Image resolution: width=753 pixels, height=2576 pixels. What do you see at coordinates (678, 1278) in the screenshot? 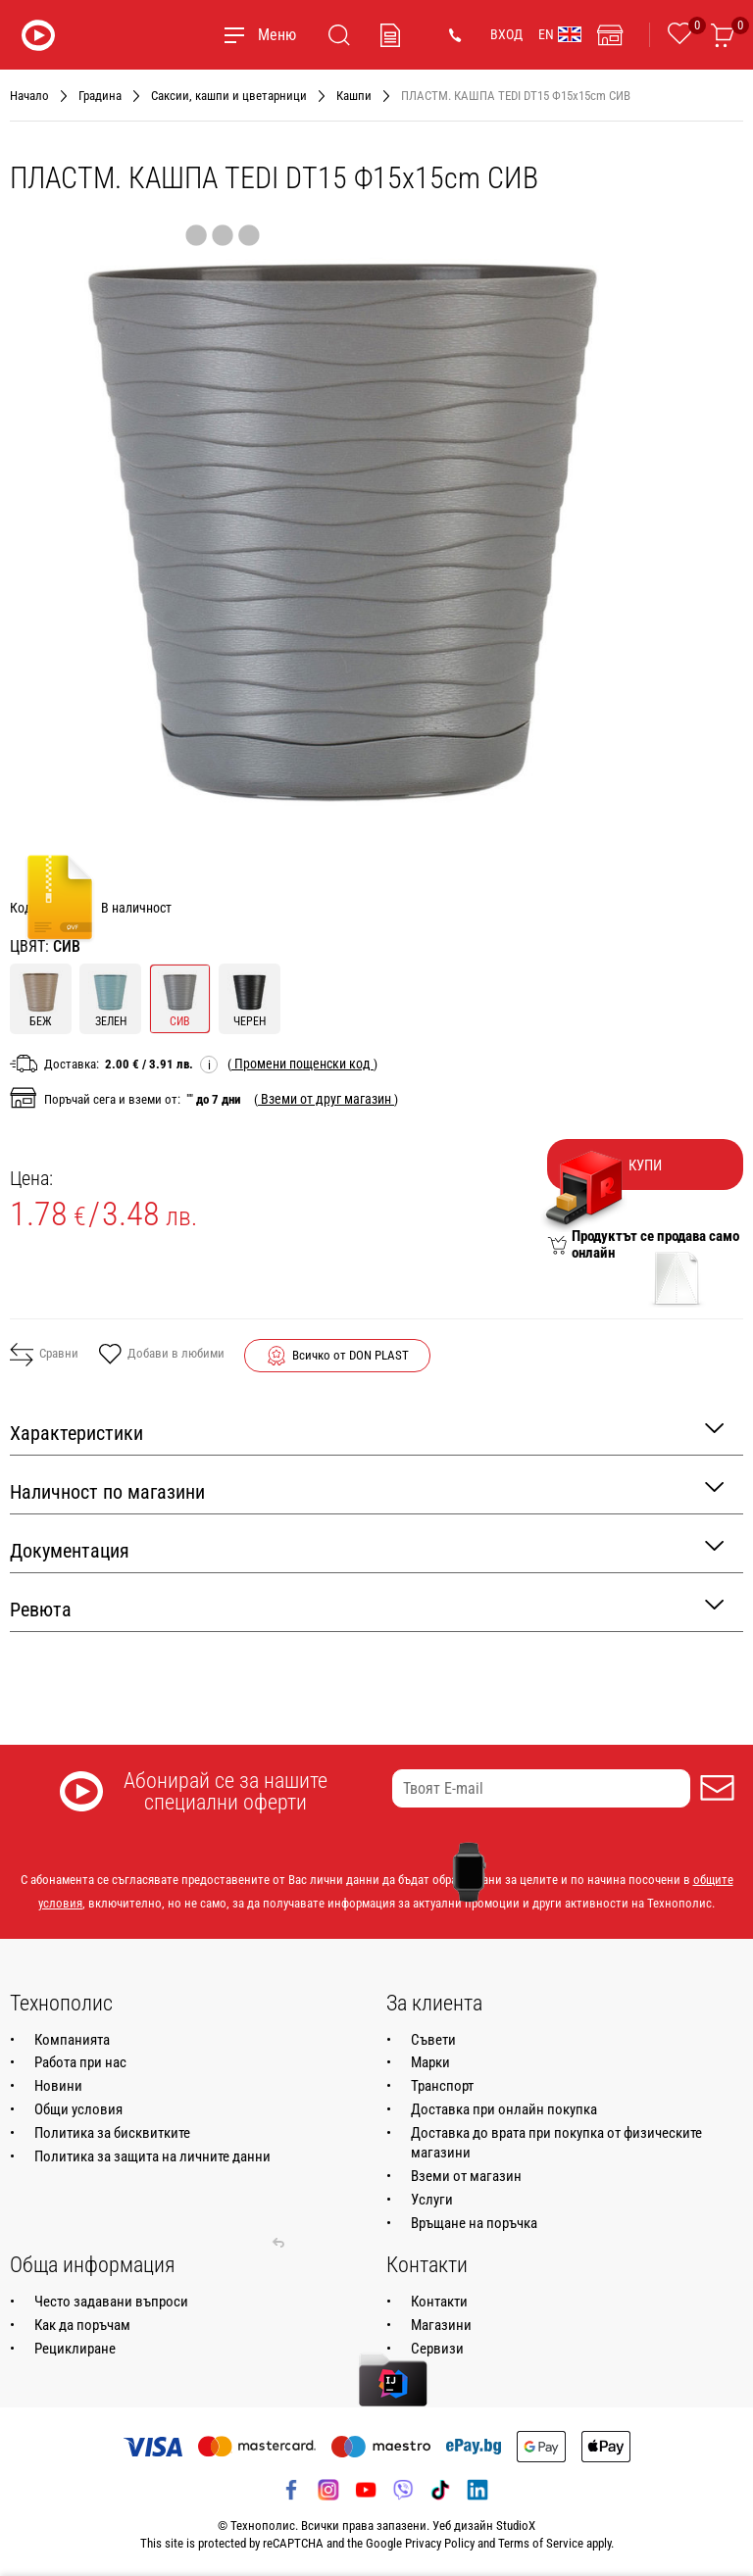
I see `a text file template or document skeleton` at bounding box center [678, 1278].